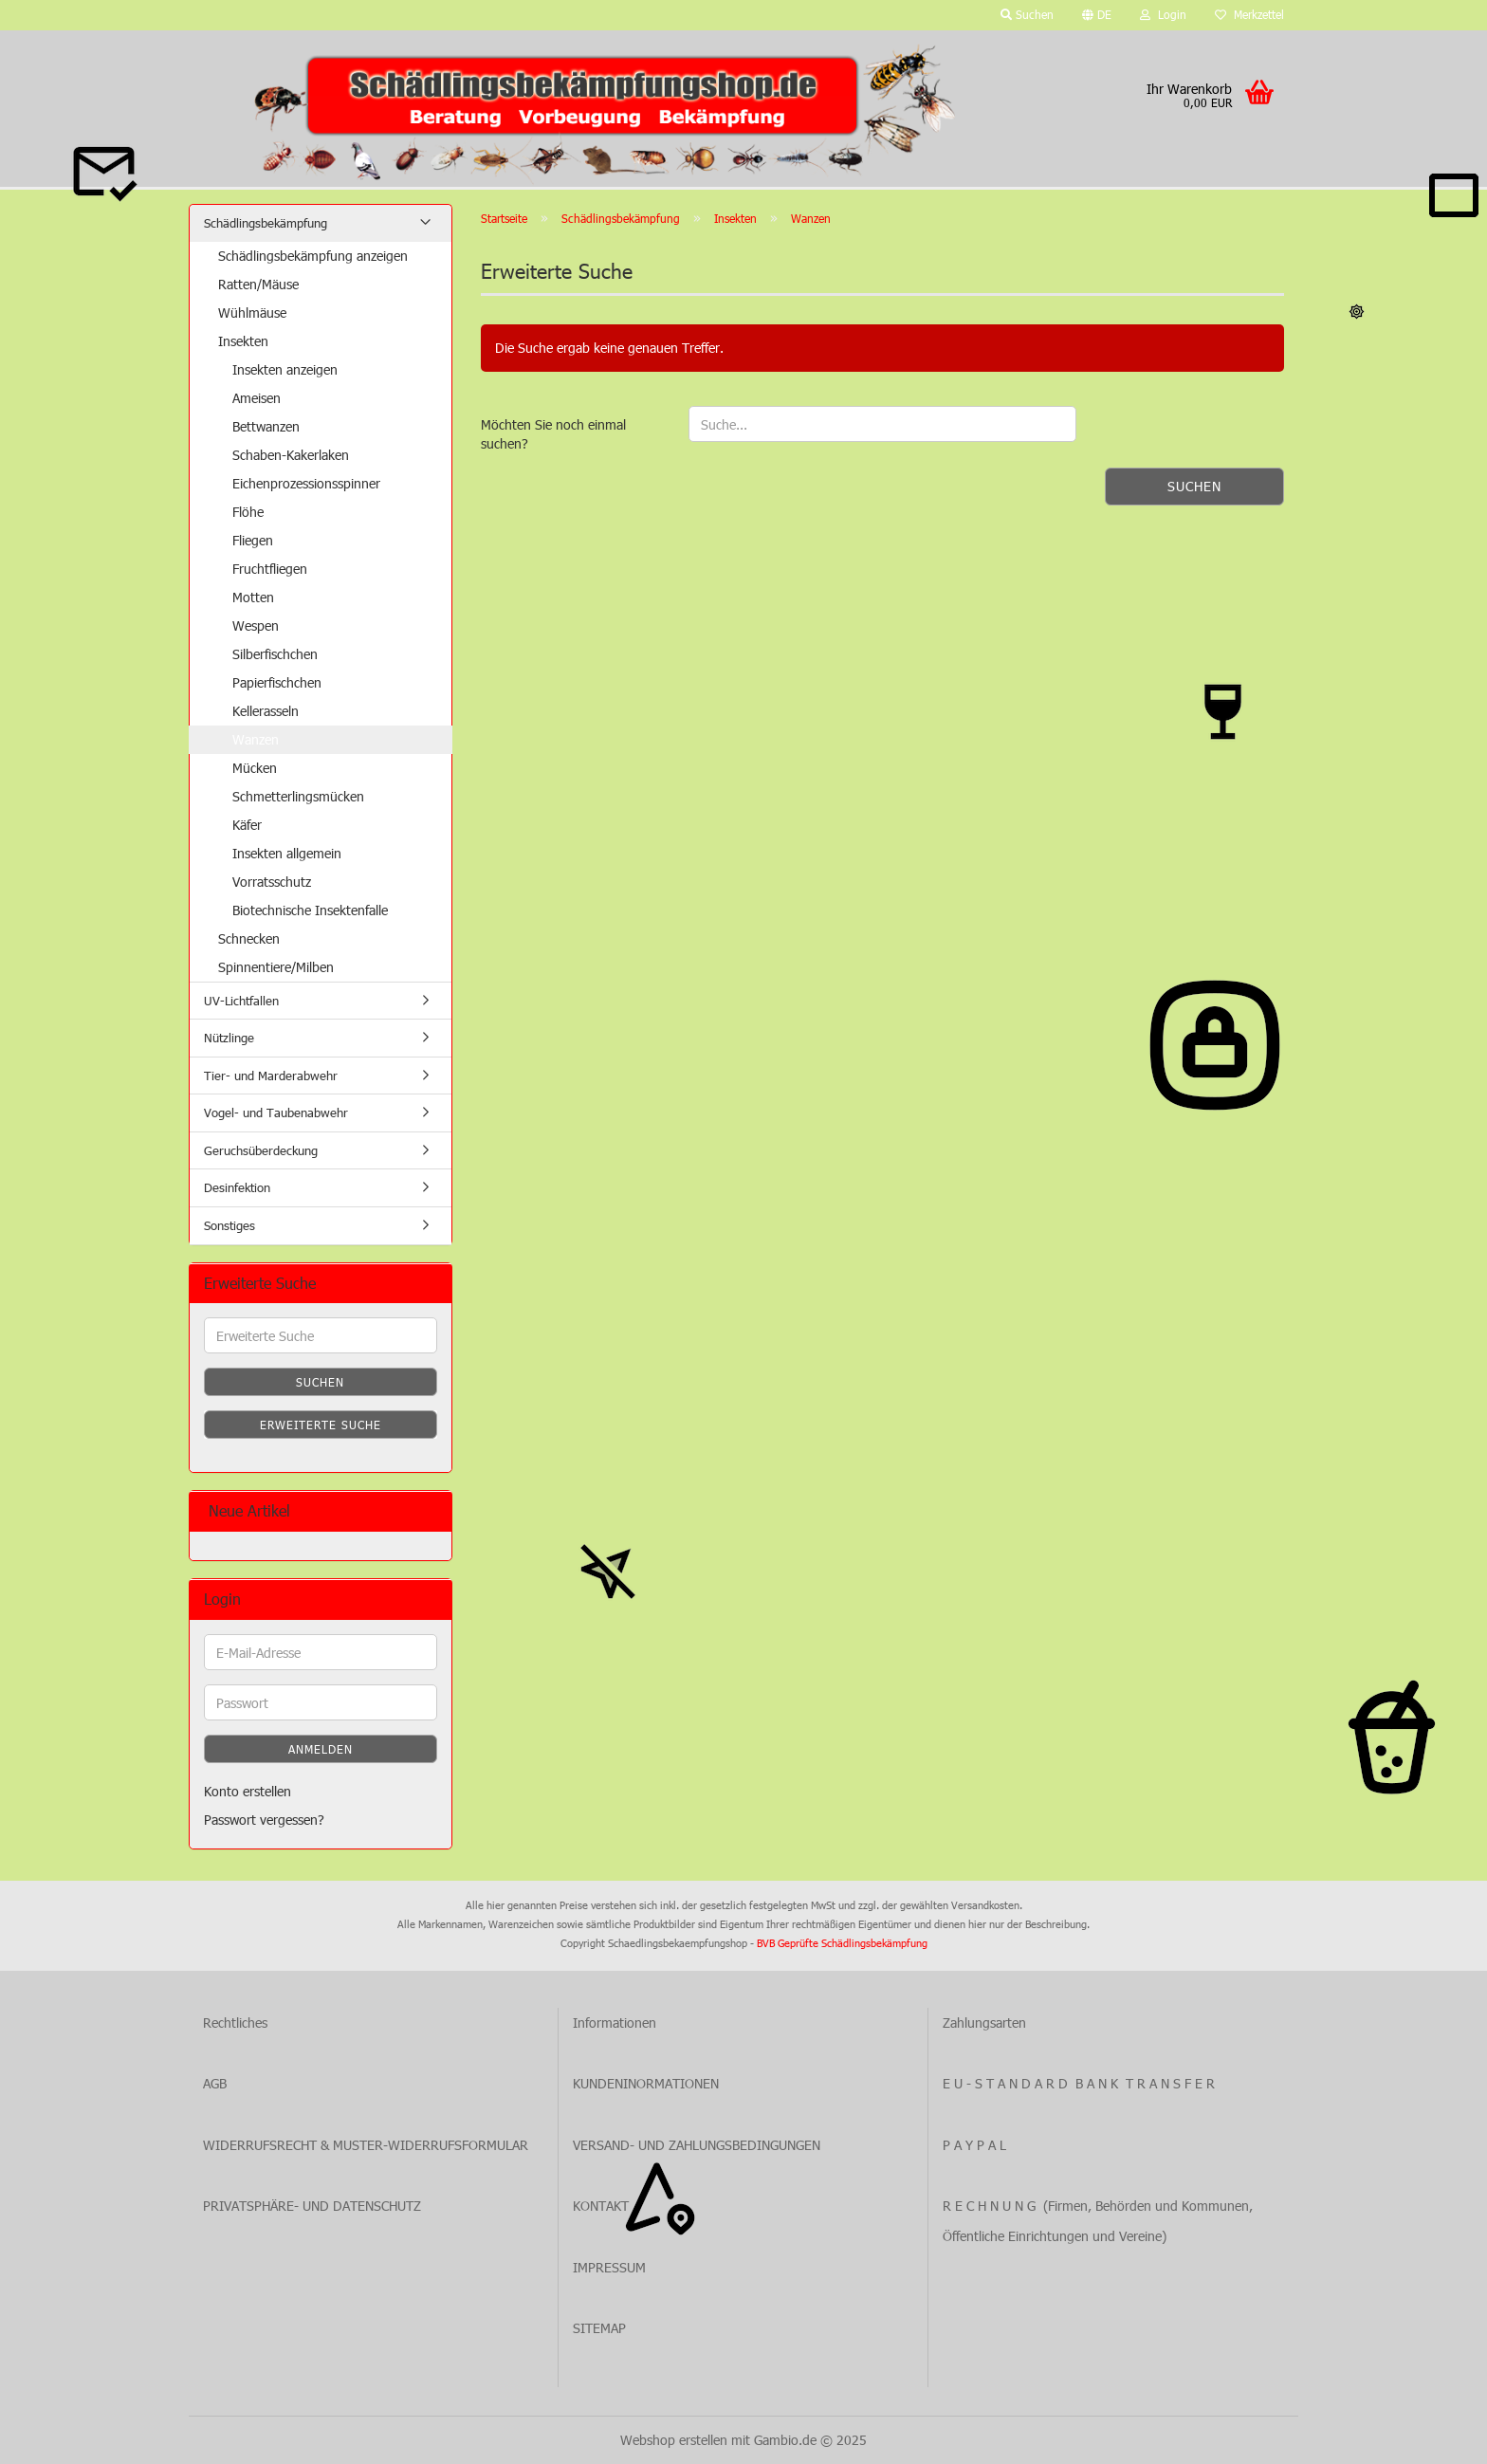  I want to click on indicates a locked or secured item, so click(1215, 1045).